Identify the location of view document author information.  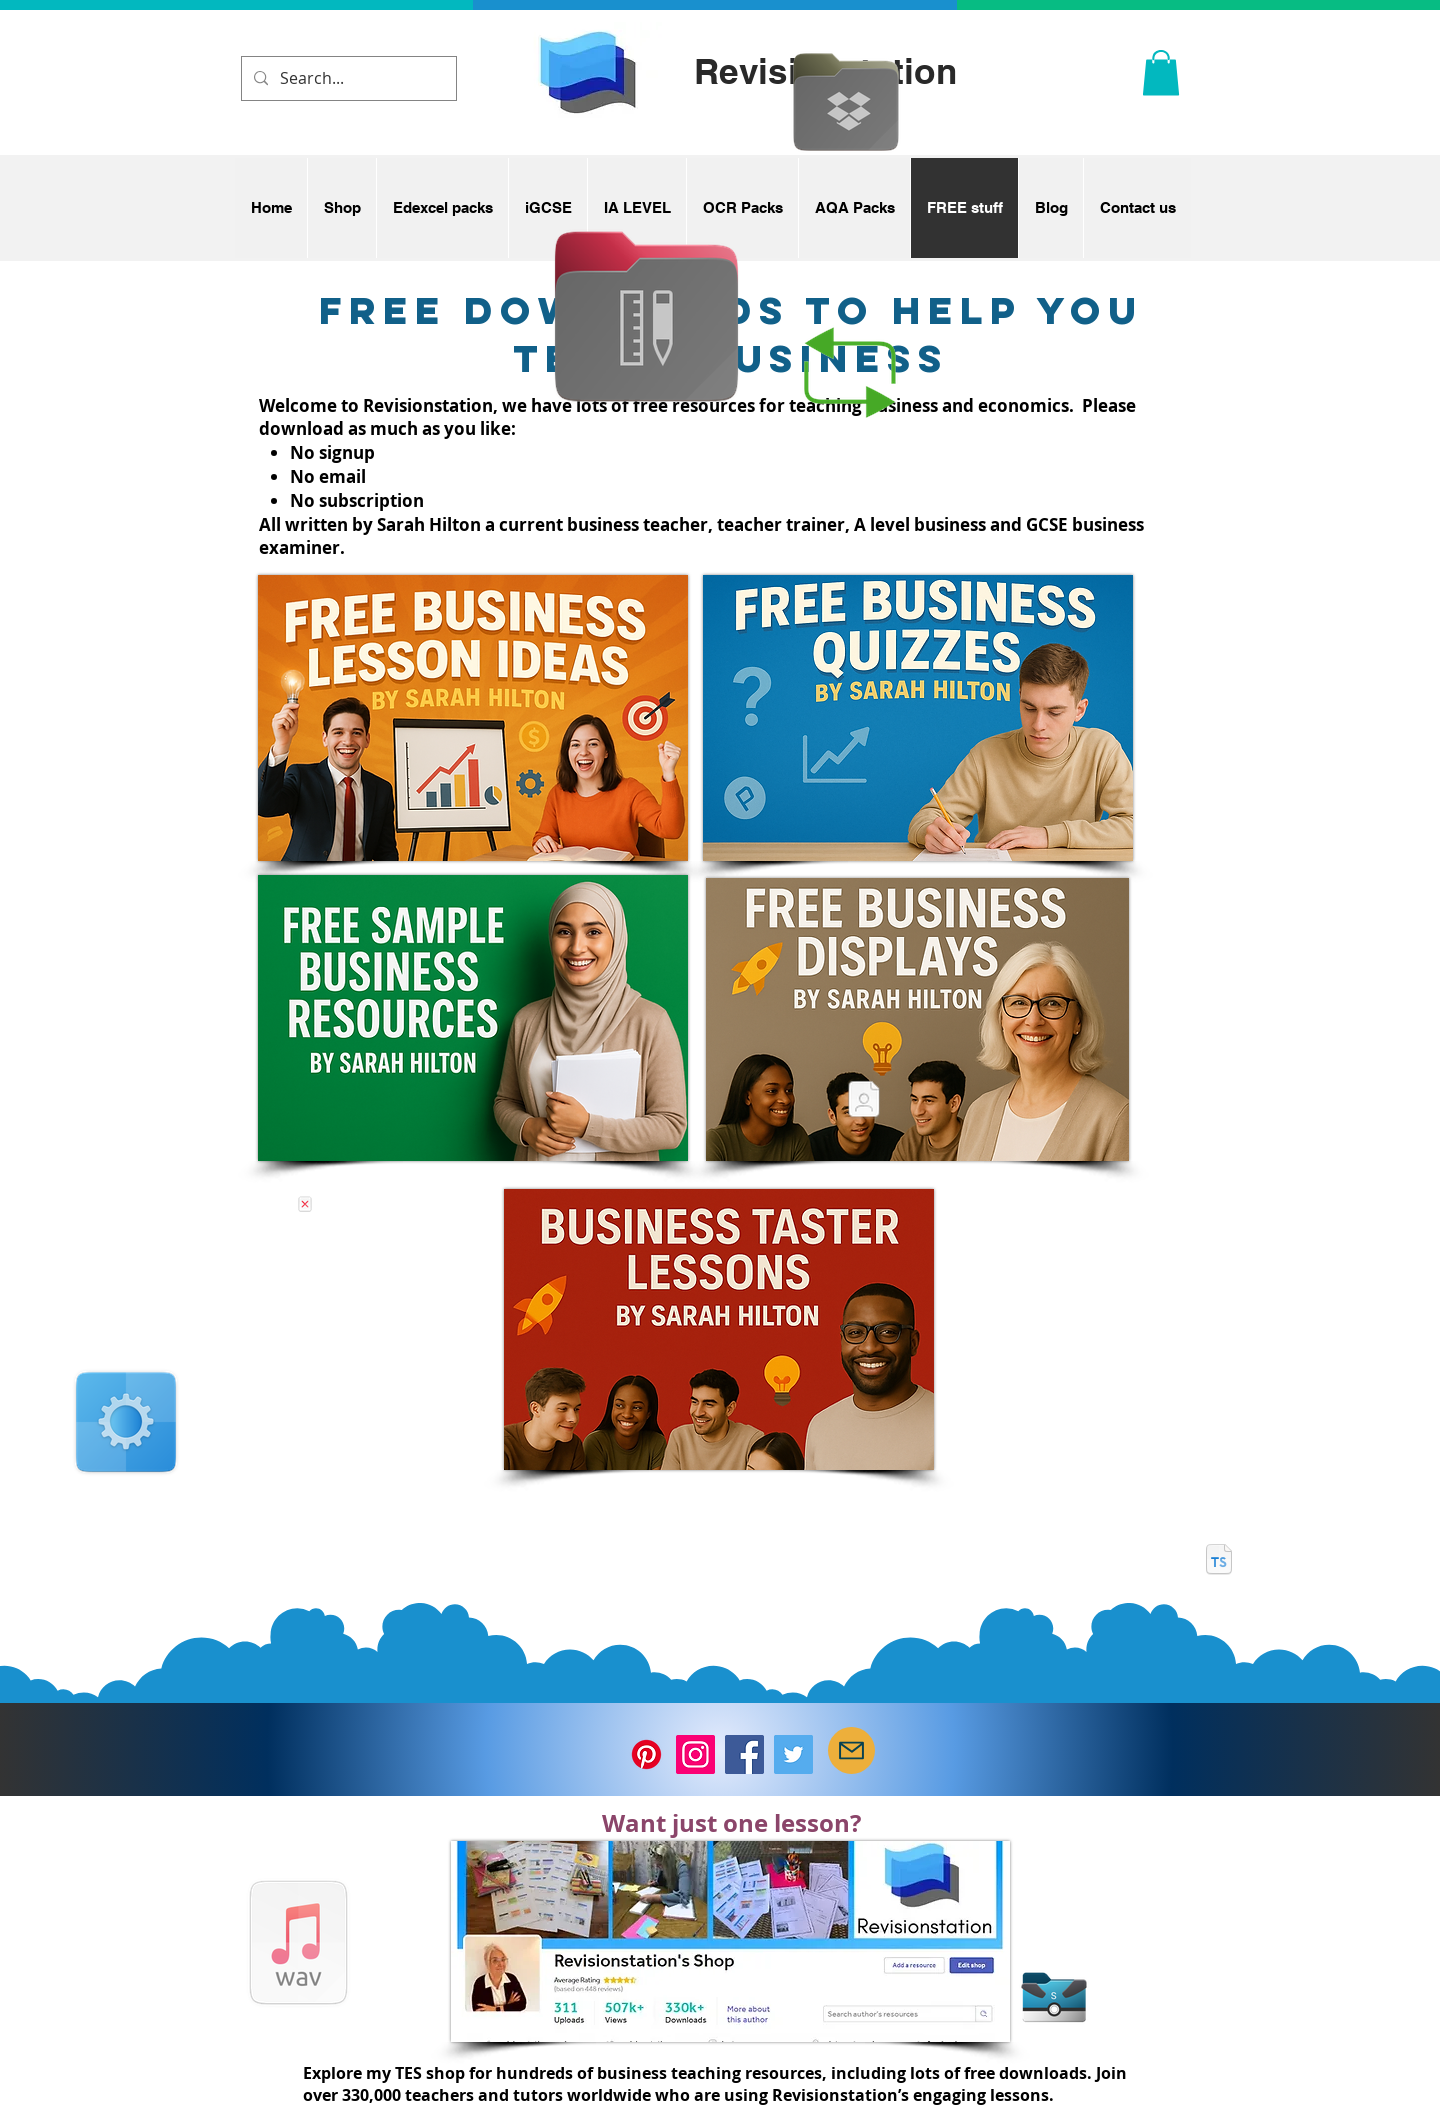
(864, 1099).